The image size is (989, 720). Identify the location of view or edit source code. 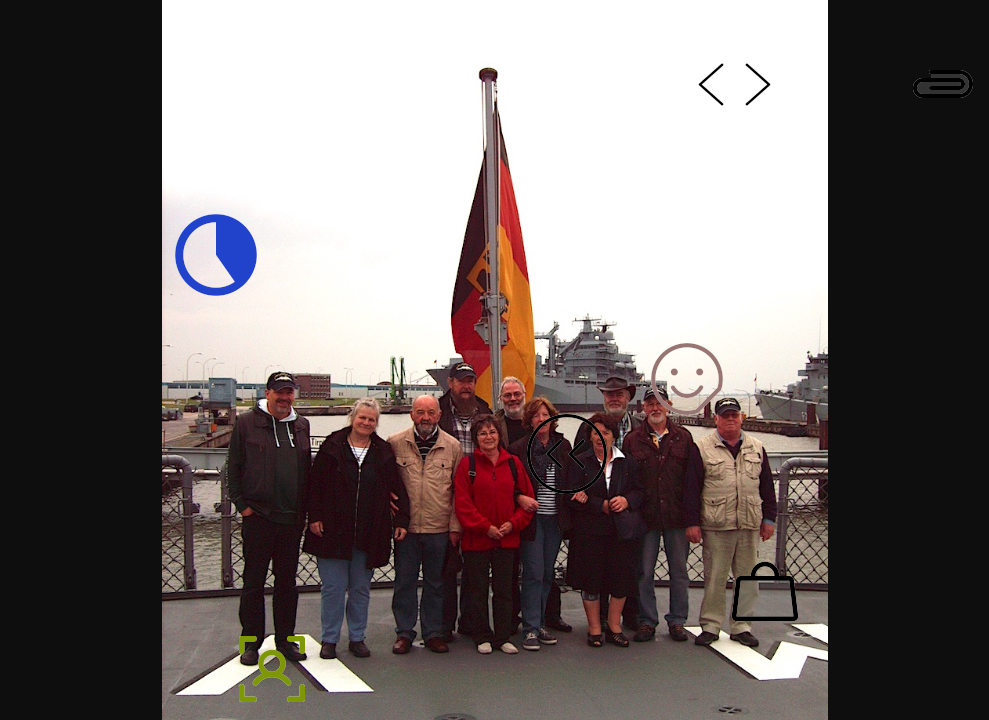
(734, 84).